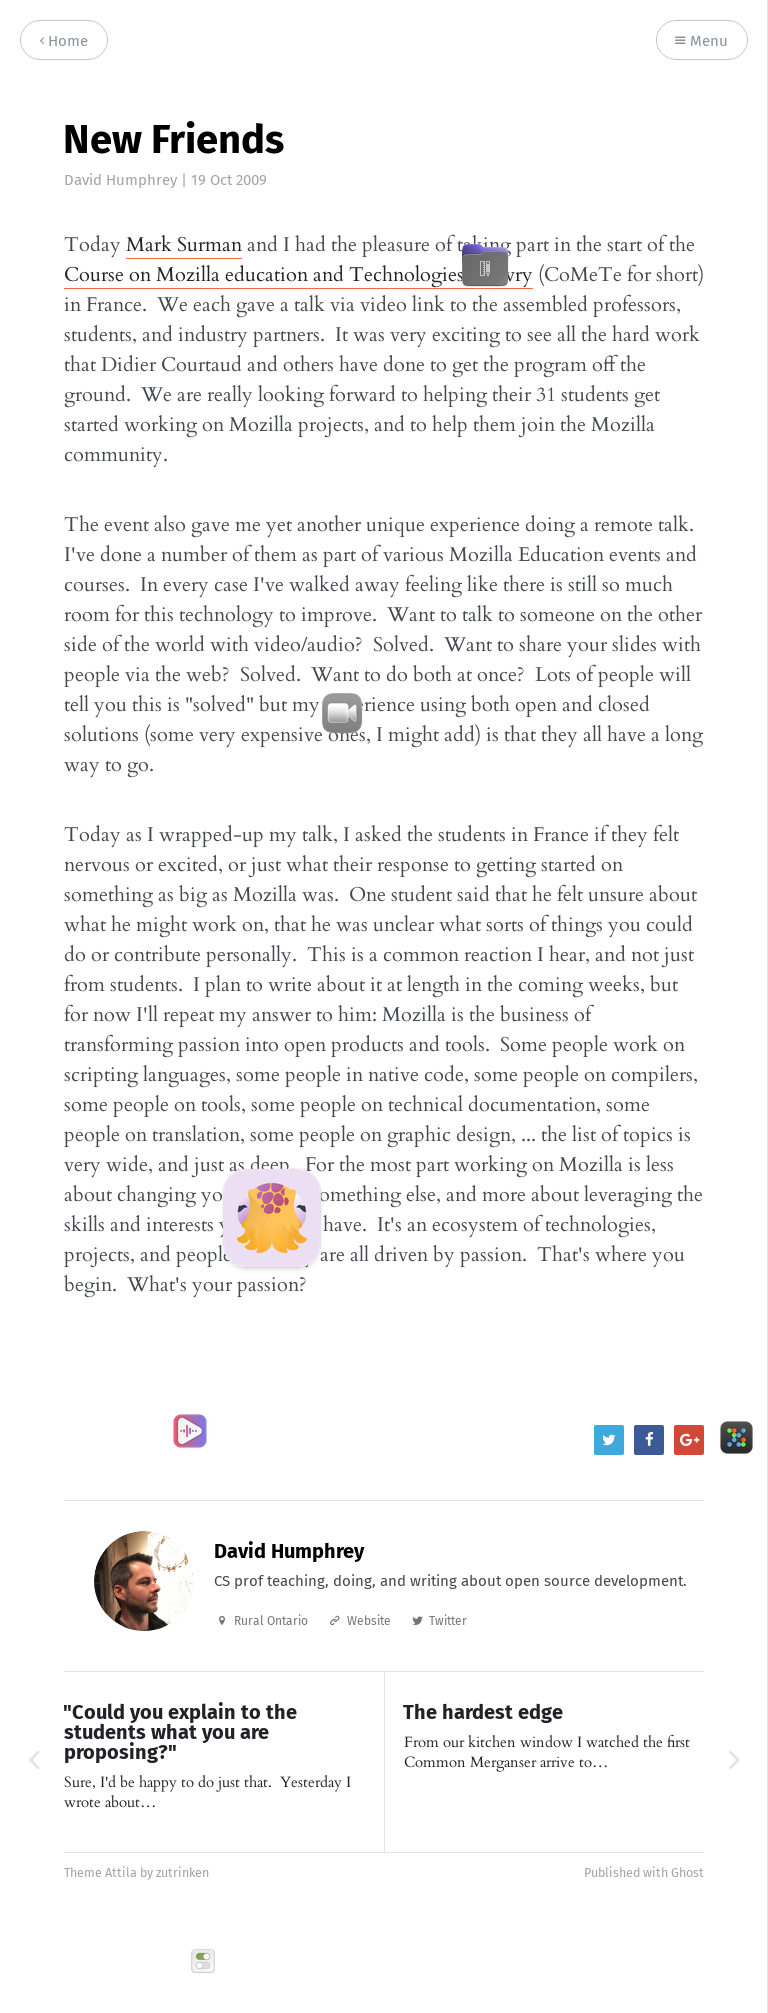  Describe the element at coordinates (272, 1218) in the screenshot. I see `open the cuttlefish icon viewer app` at that location.